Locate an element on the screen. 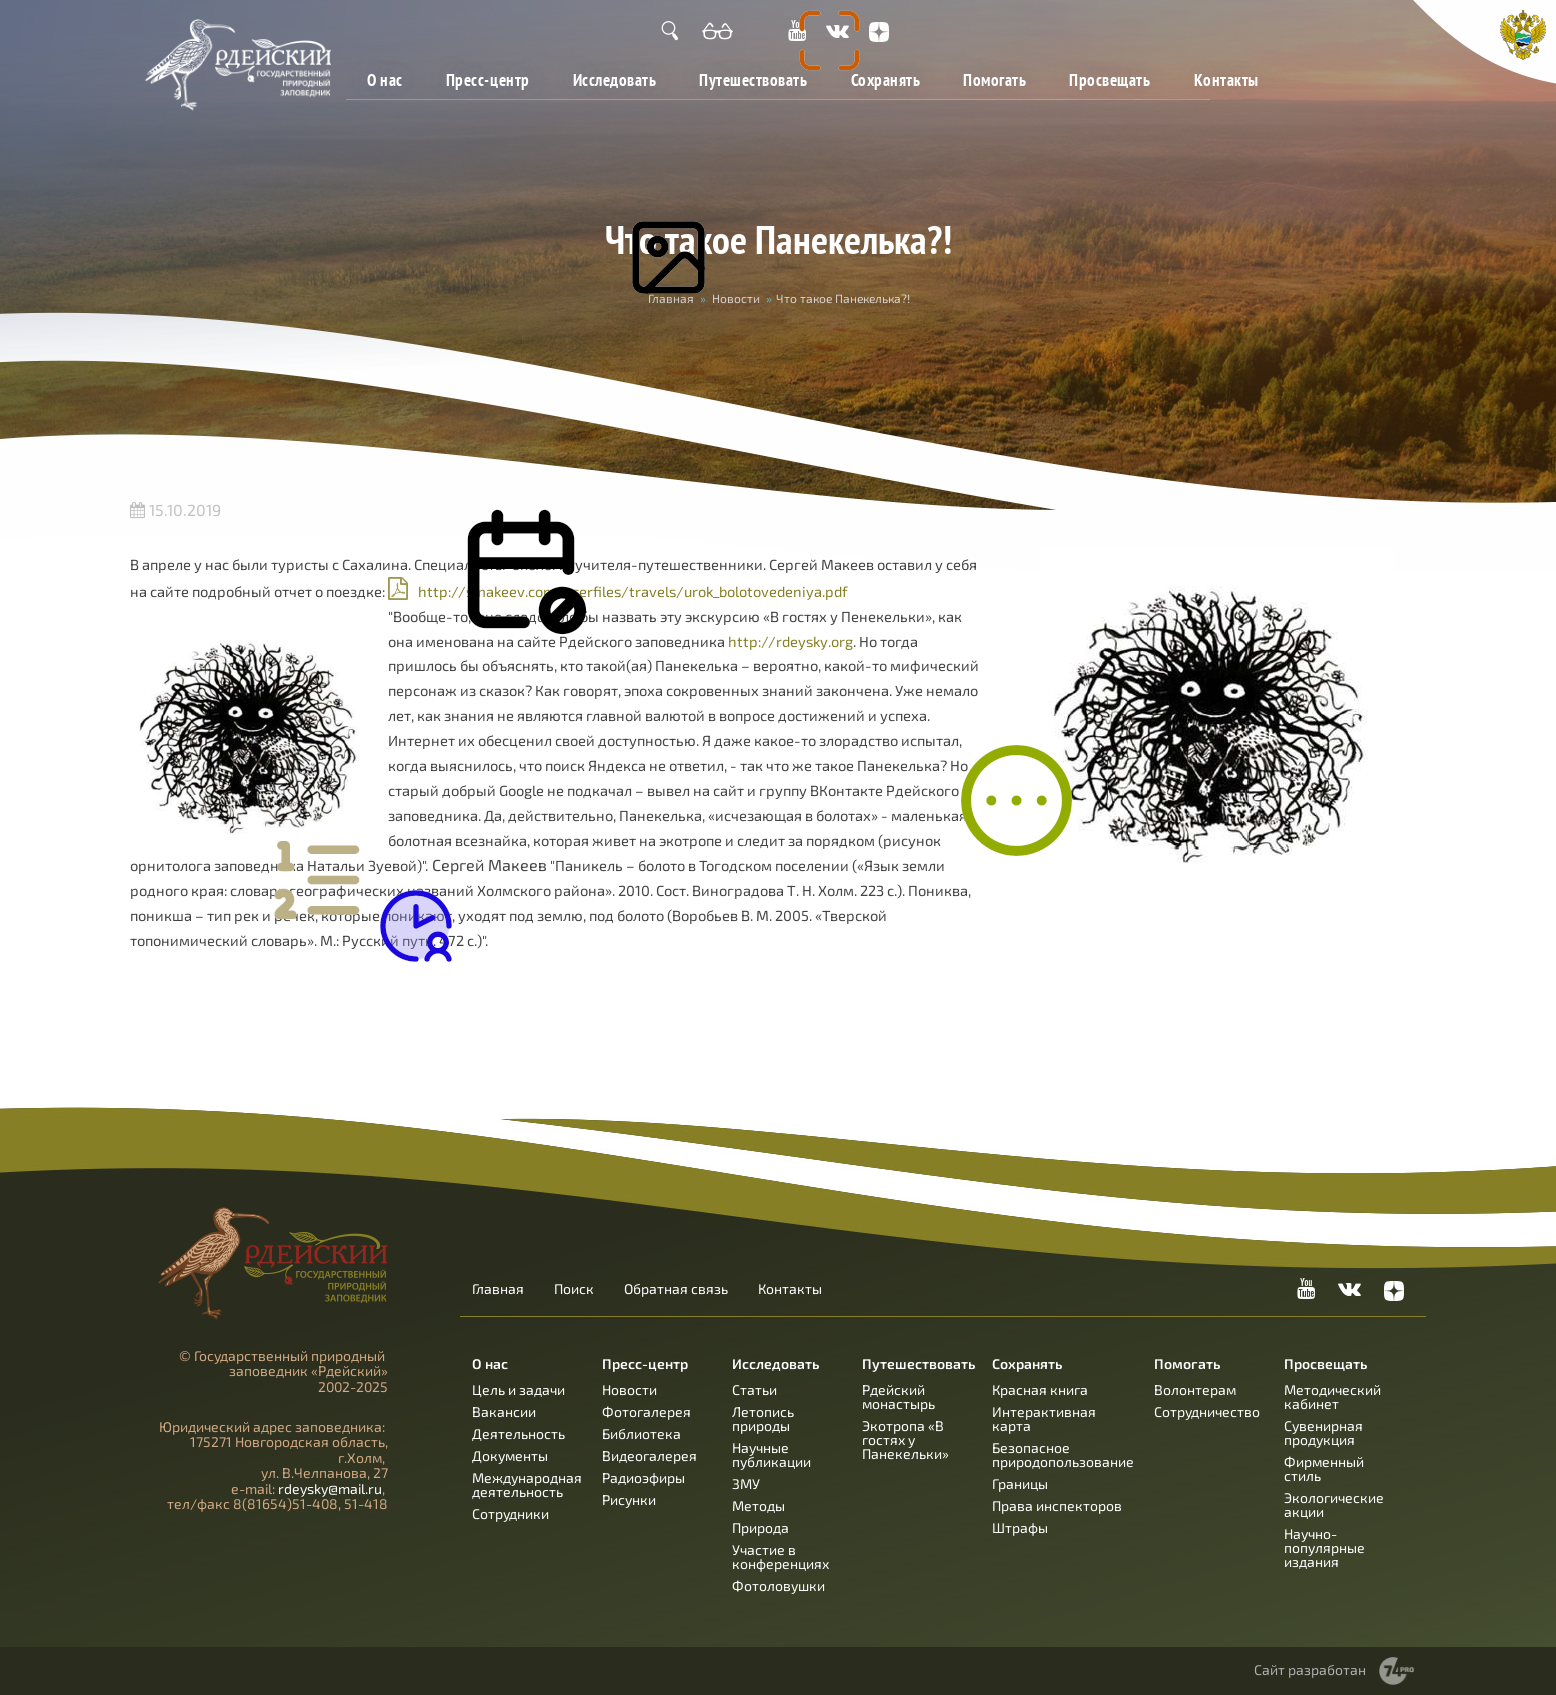 This screenshot has height=1695, width=1556. scan a QR code or barcode is located at coordinates (829, 40).